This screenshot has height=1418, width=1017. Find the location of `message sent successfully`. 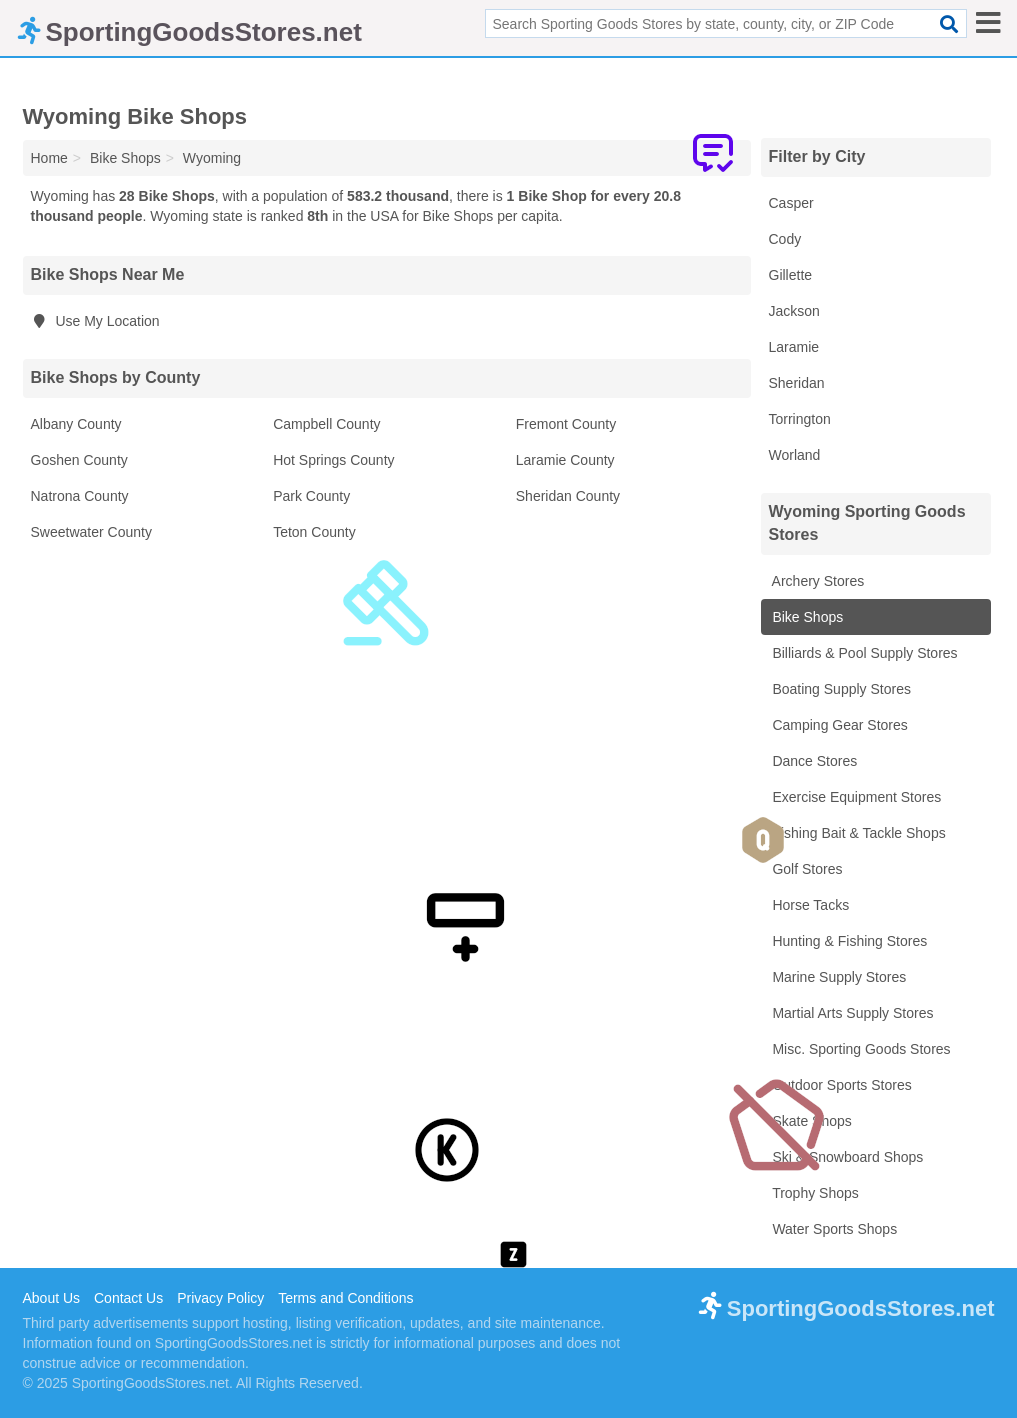

message sent successfully is located at coordinates (713, 152).